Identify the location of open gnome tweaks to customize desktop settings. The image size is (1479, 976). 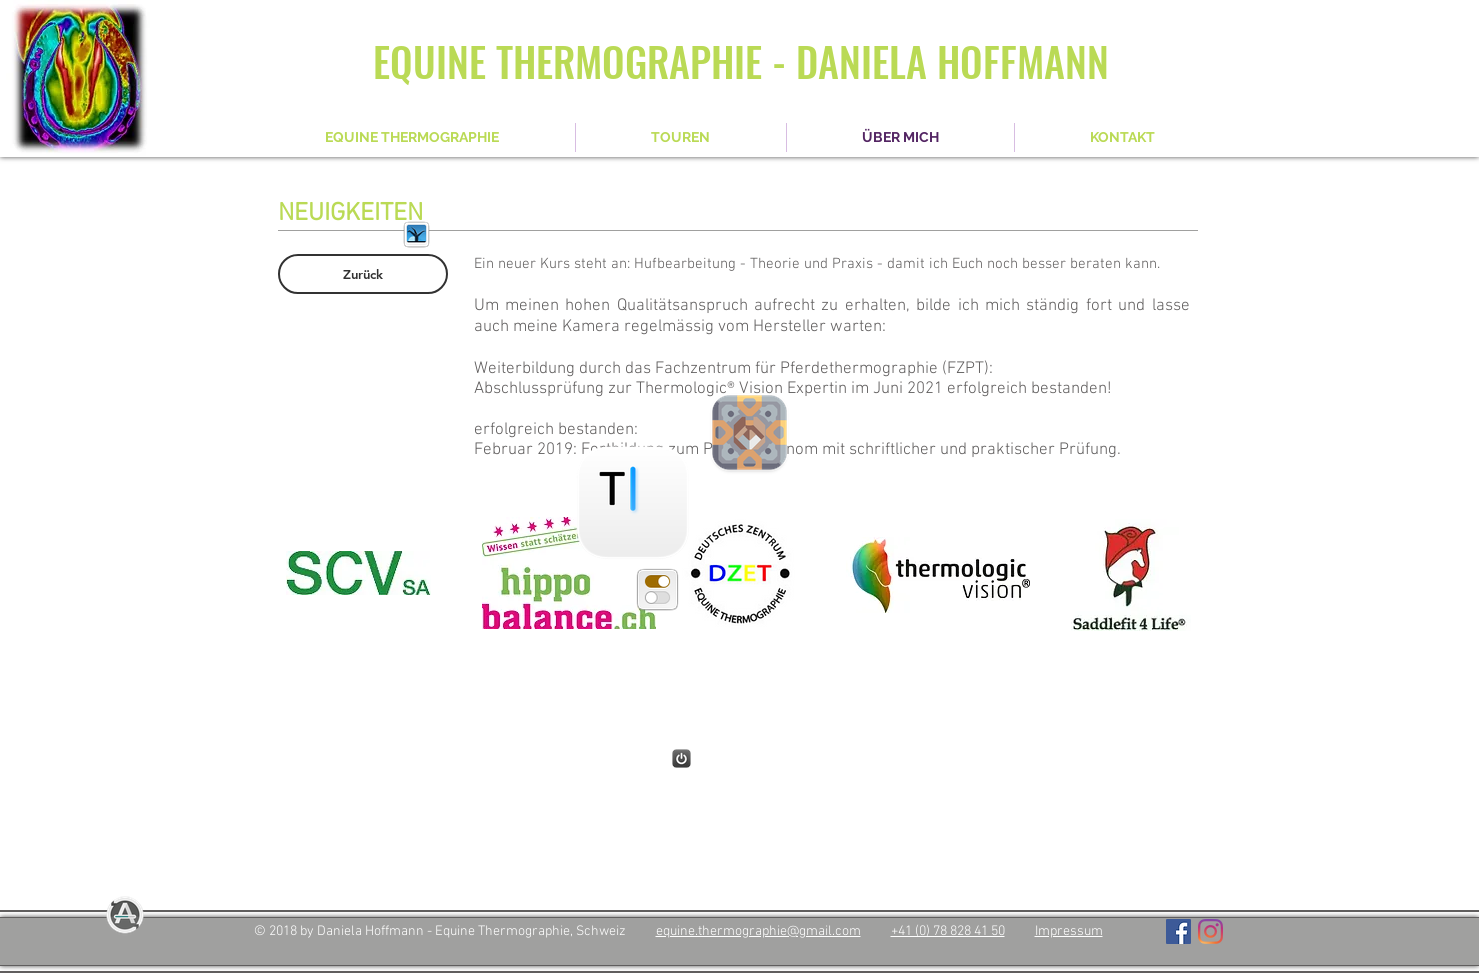
(657, 589).